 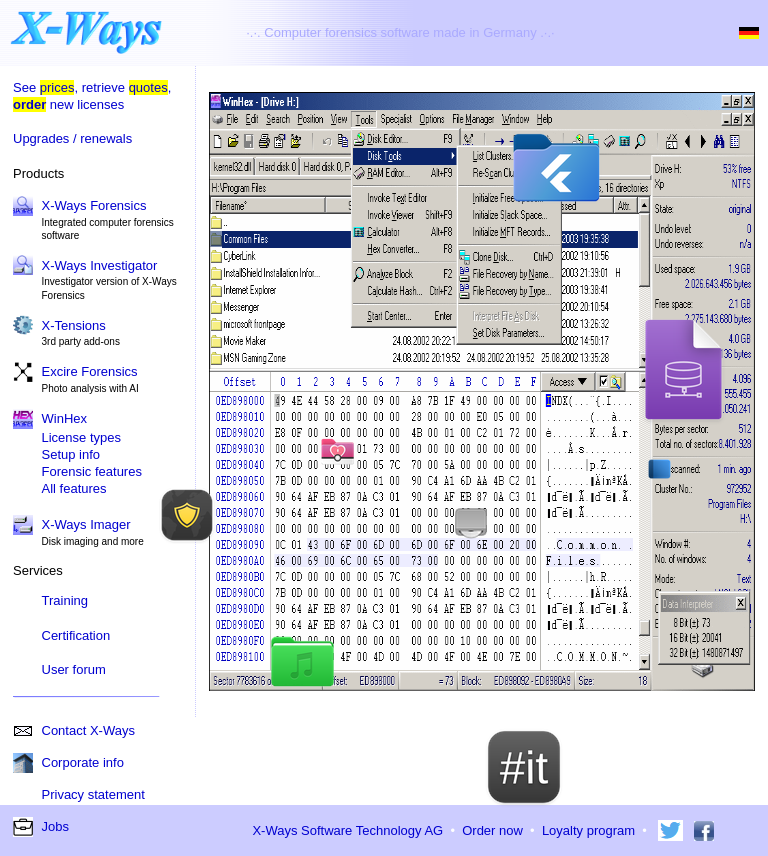 What do you see at coordinates (302, 661) in the screenshot?
I see `open your music files folder` at bounding box center [302, 661].